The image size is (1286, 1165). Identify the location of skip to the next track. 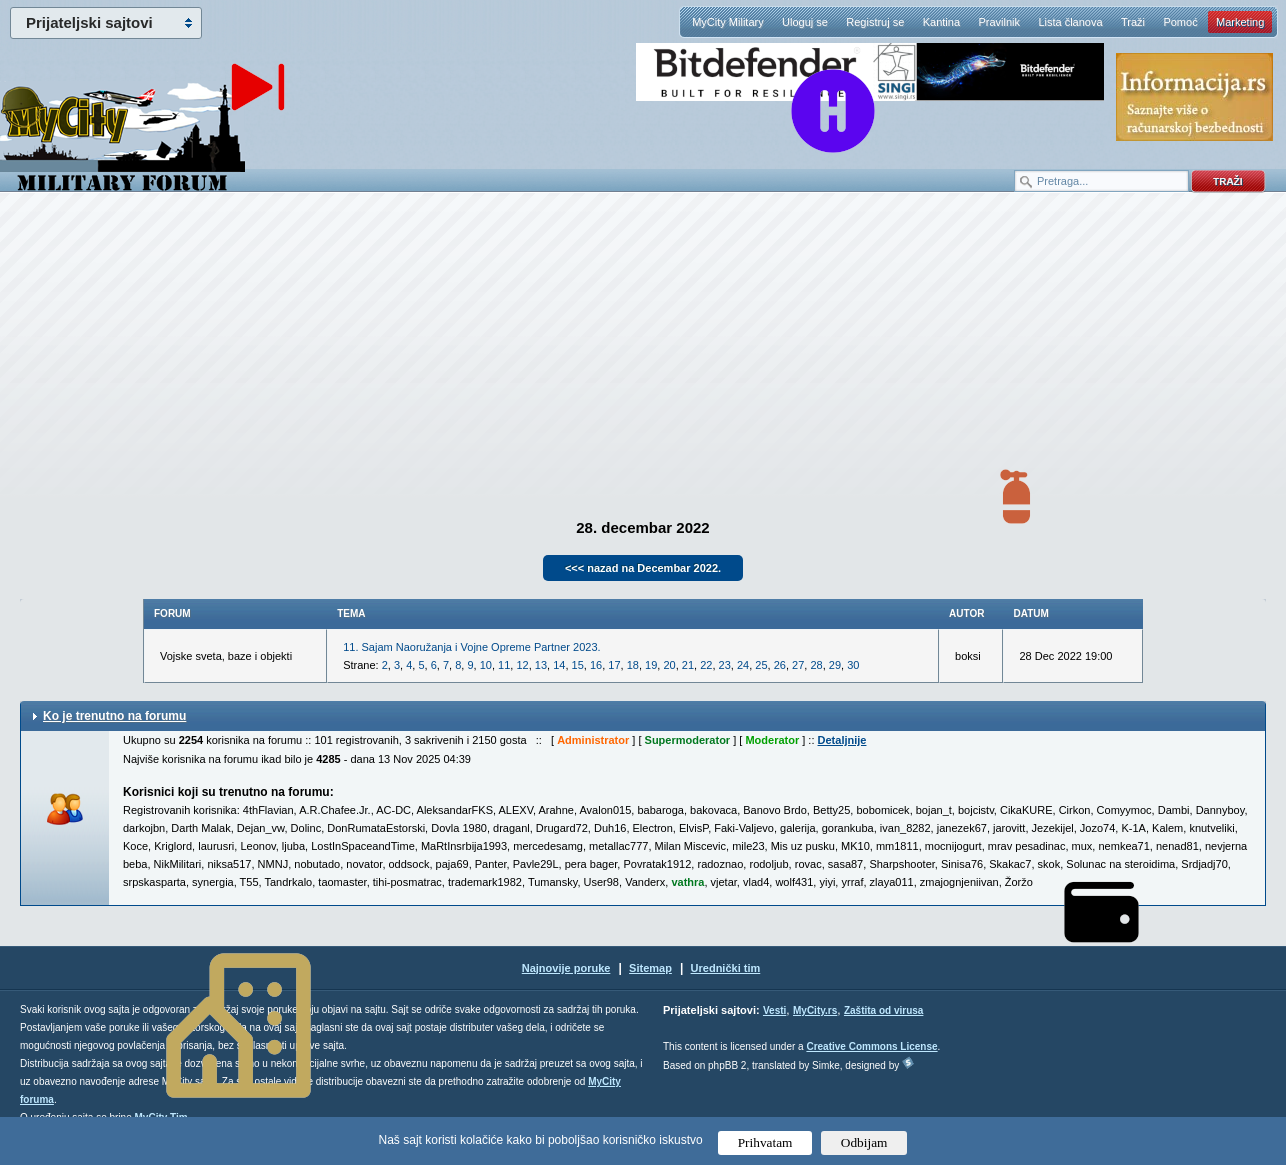
(258, 87).